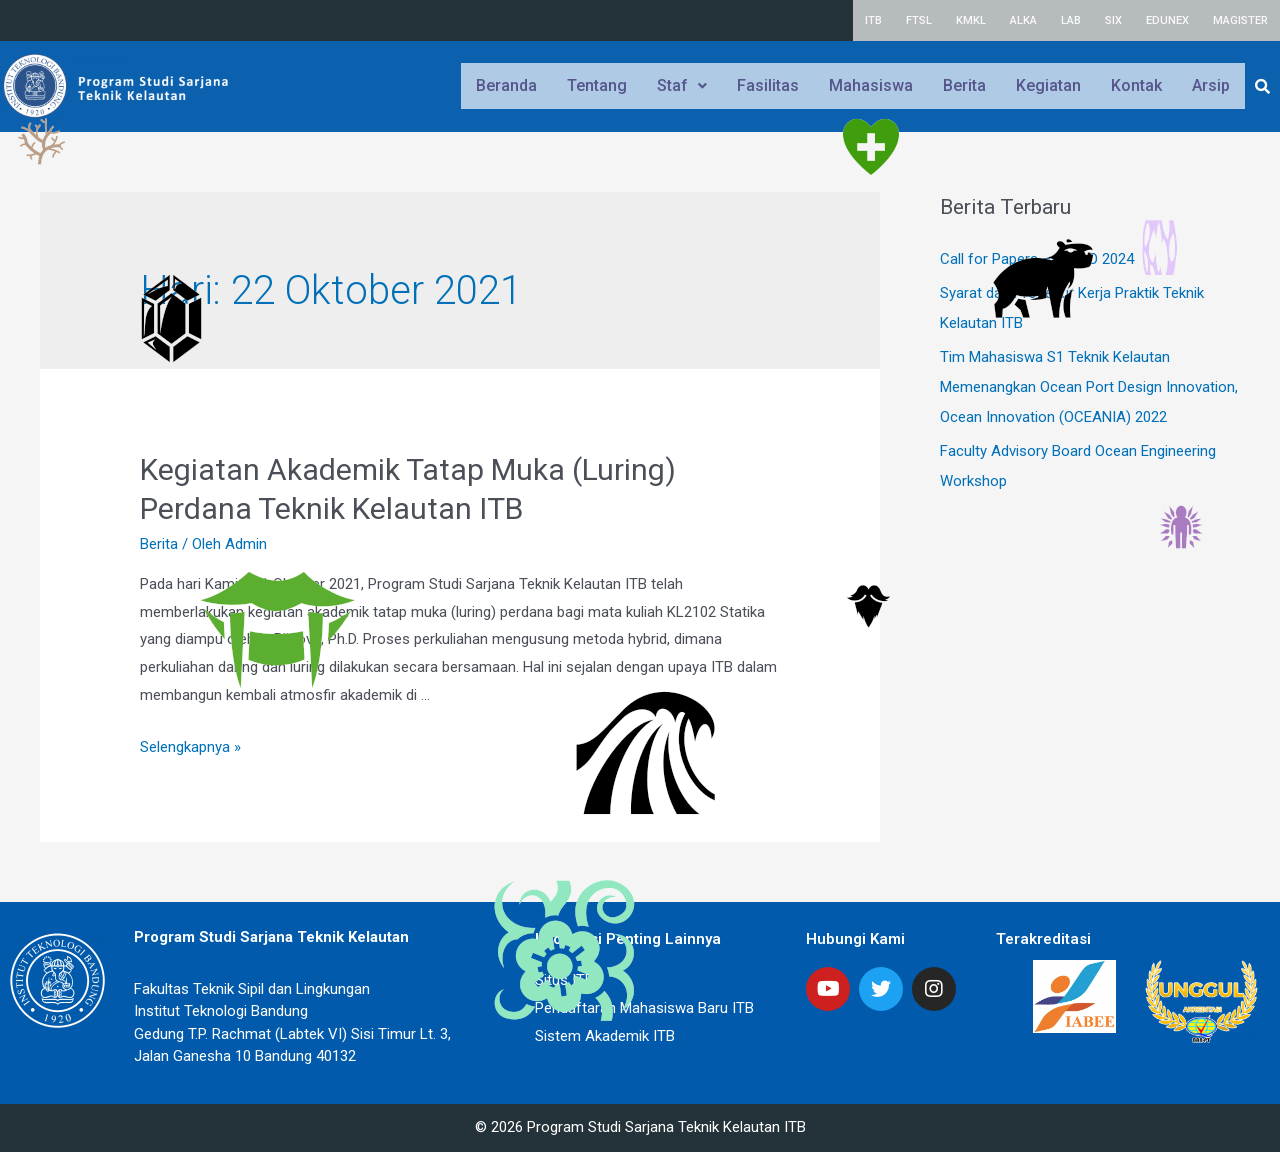 This screenshot has width=1280, height=1152. I want to click on add to favorites, so click(871, 147).